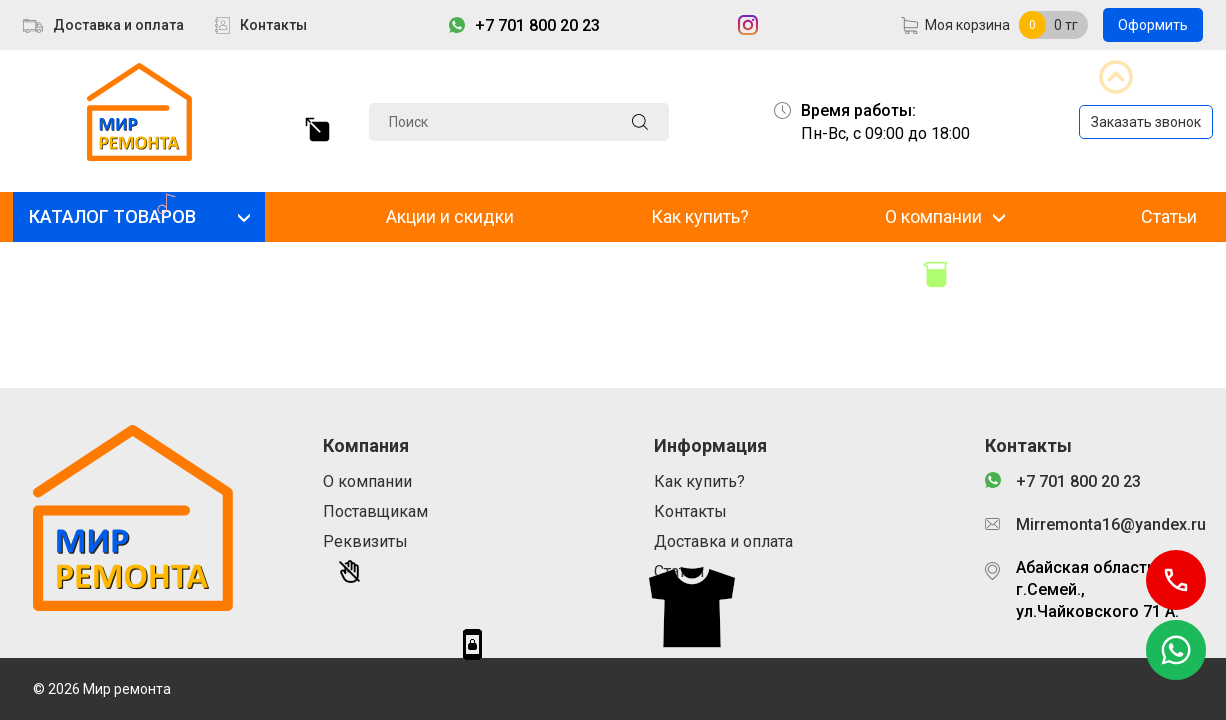  What do you see at coordinates (472, 644) in the screenshot?
I see `lock screen in portrait orientation` at bounding box center [472, 644].